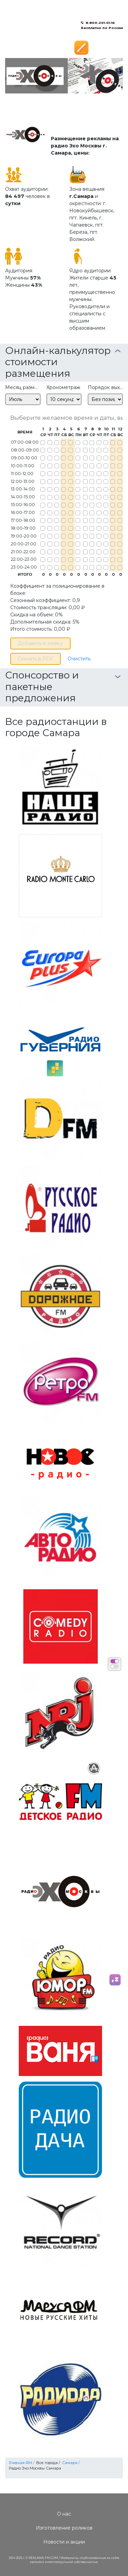 Image resolution: width=128 pixels, height=2576 pixels. What do you see at coordinates (115, 1980) in the screenshot?
I see `put your mac into hibernate or sleep mode` at bounding box center [115, 1980].